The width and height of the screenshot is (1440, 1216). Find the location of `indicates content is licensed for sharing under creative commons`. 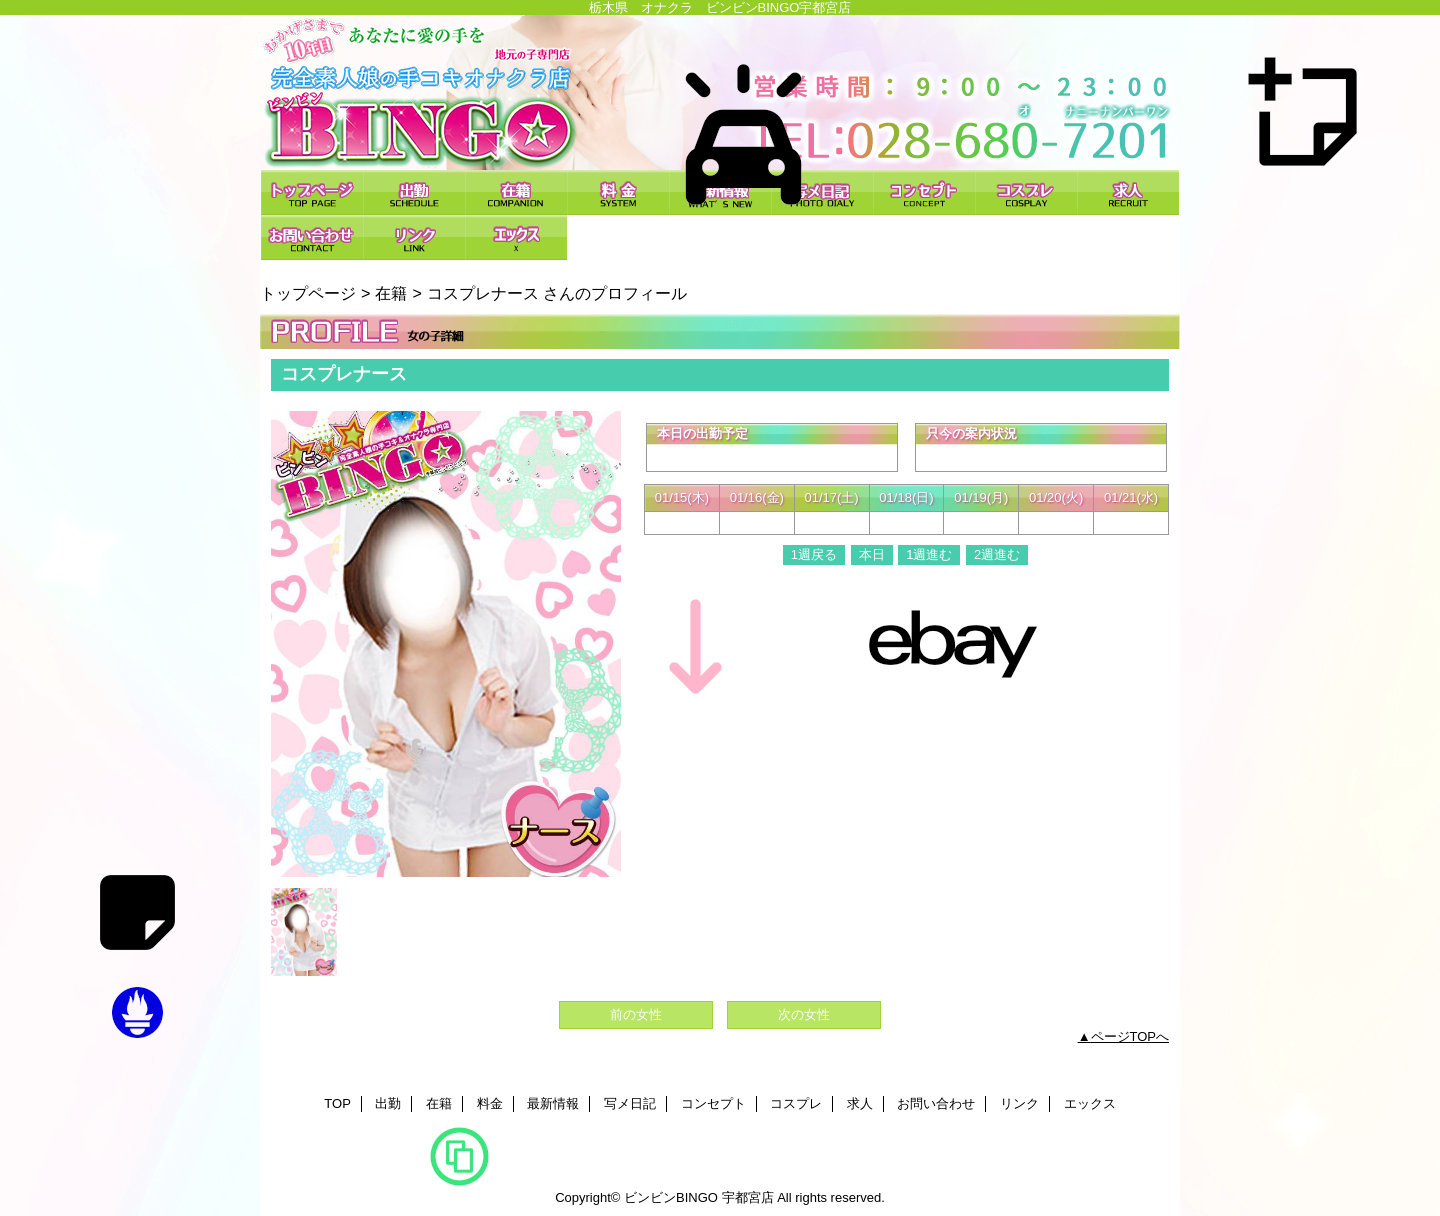

indicates content is licensed for sharing under creative commons is located at coordinates (459, 1156).